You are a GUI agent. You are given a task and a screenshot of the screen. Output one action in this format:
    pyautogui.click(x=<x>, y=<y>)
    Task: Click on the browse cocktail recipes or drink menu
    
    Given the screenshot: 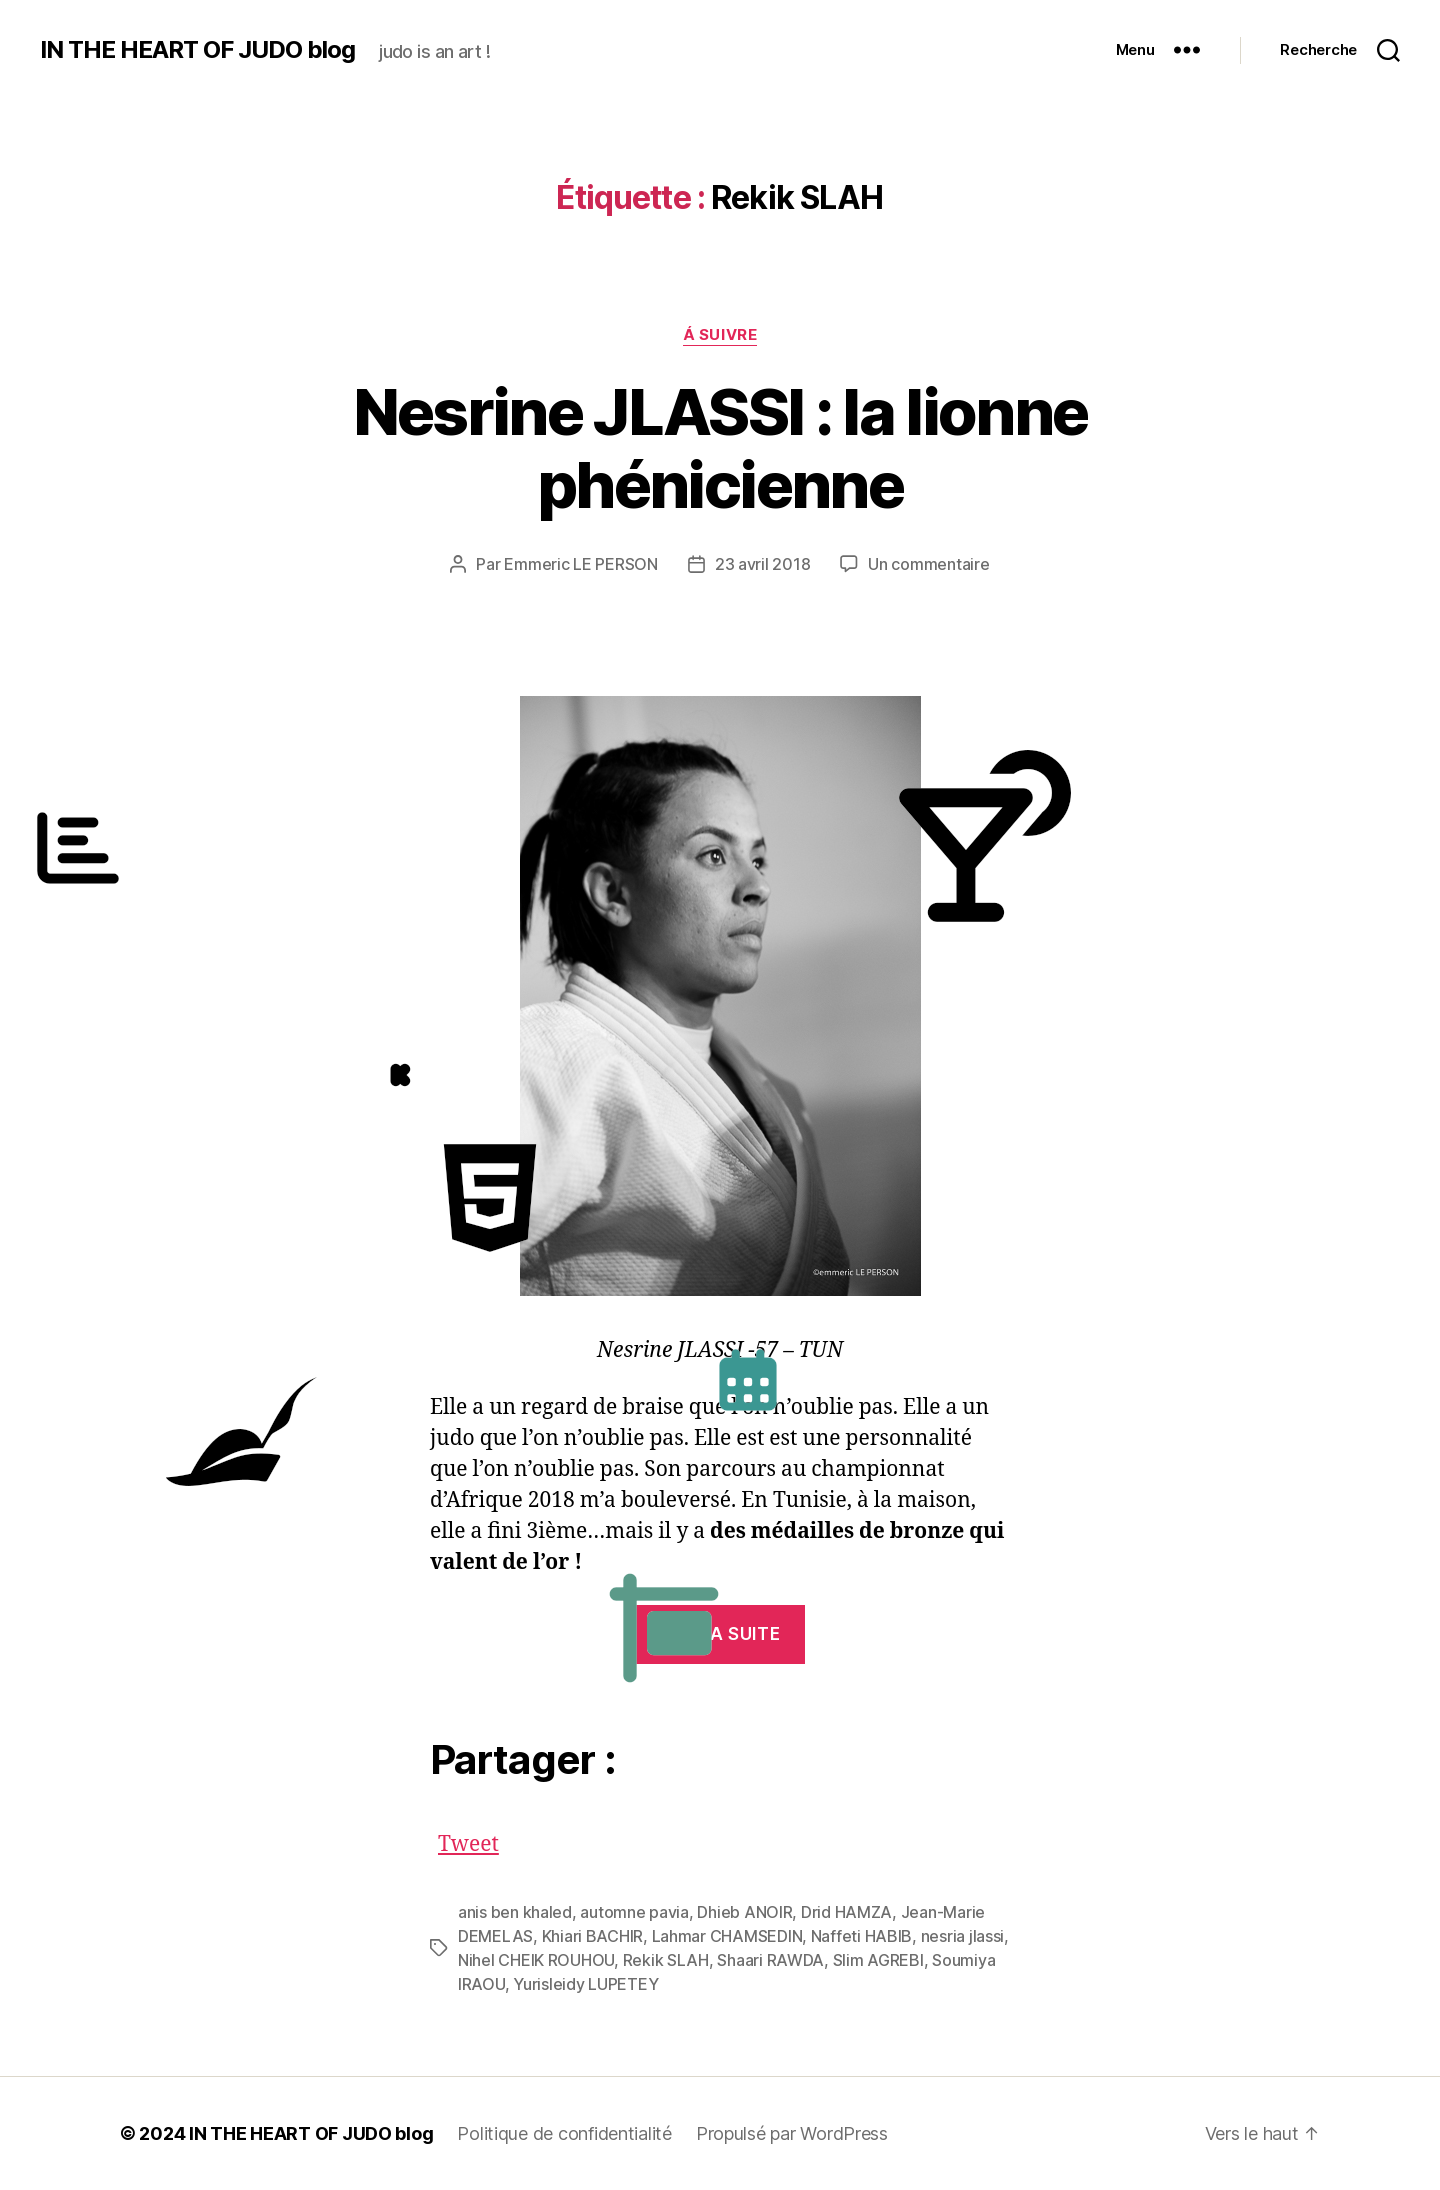 What is the action you would take?
    pyautogui.click(x=975, y=845)
    